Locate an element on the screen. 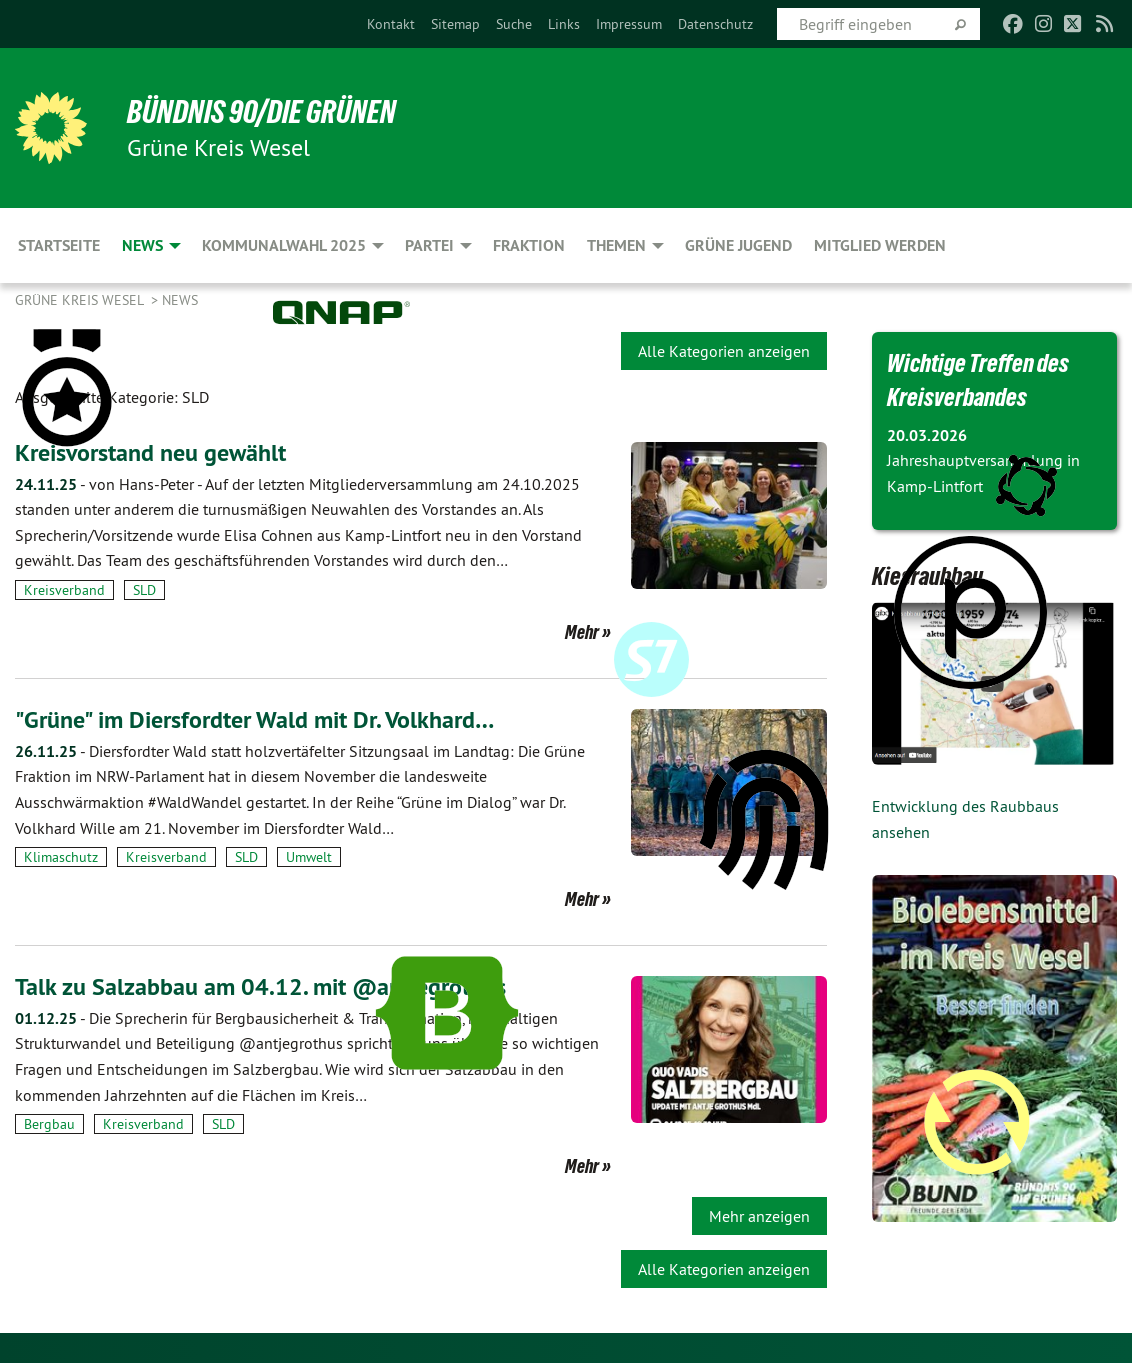 The height and width of the screenshot is (1363, 1132). QNAP brand logo is located at coordinates (341, 312).